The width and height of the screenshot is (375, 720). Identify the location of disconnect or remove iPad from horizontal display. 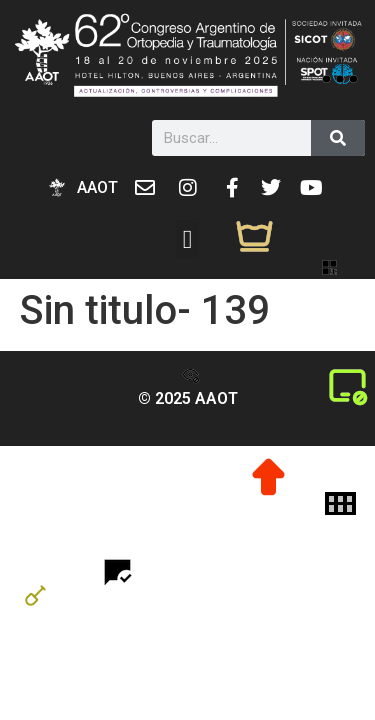
(347, 385).